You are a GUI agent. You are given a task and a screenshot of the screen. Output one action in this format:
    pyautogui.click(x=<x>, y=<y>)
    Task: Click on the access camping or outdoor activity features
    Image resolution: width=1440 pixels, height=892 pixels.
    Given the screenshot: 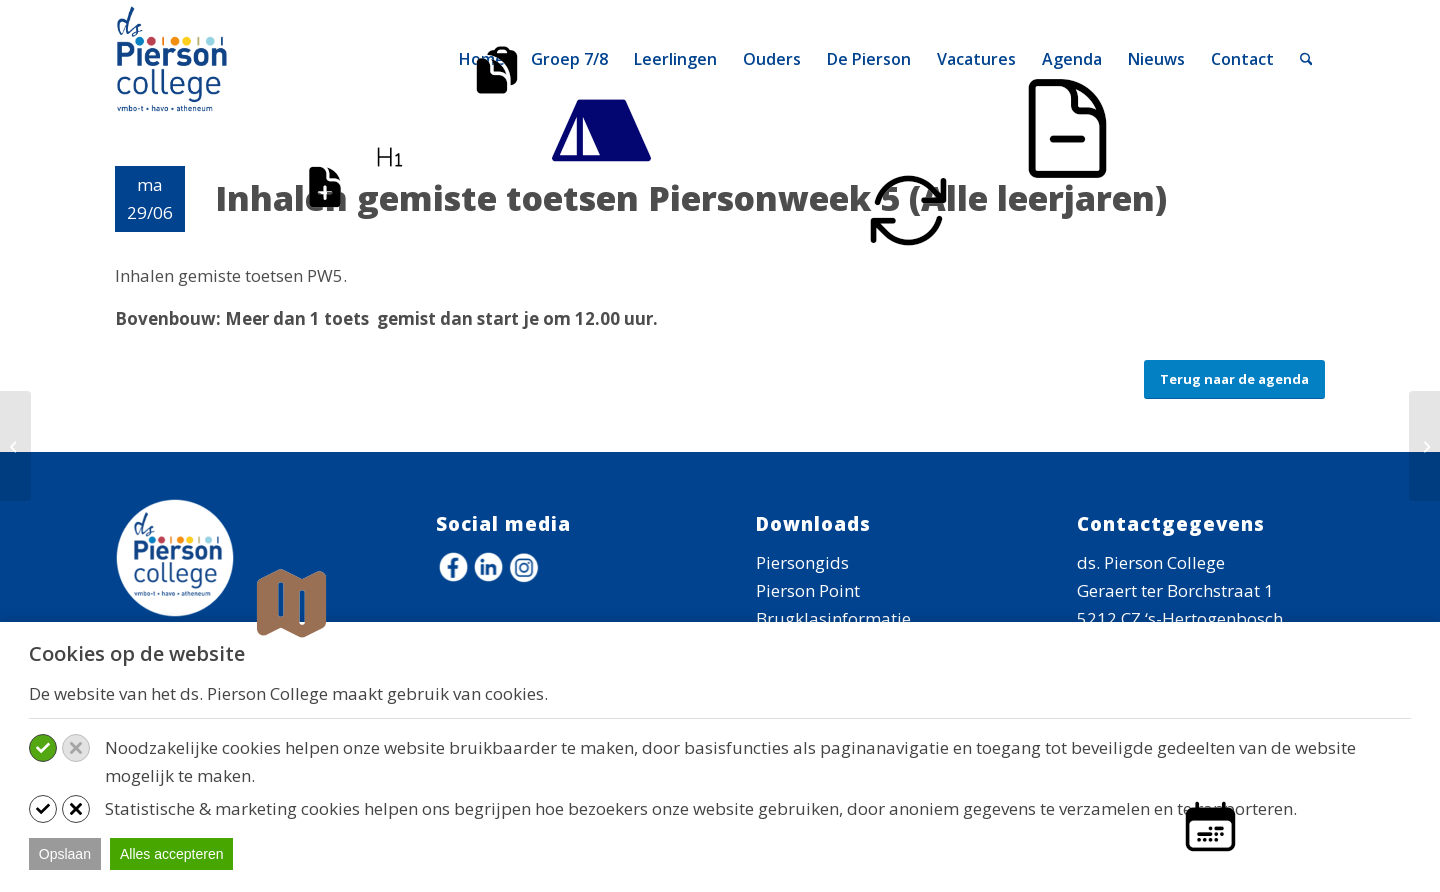 What is the action you would take?
    pyautogui.click(x=601, y=133)
    